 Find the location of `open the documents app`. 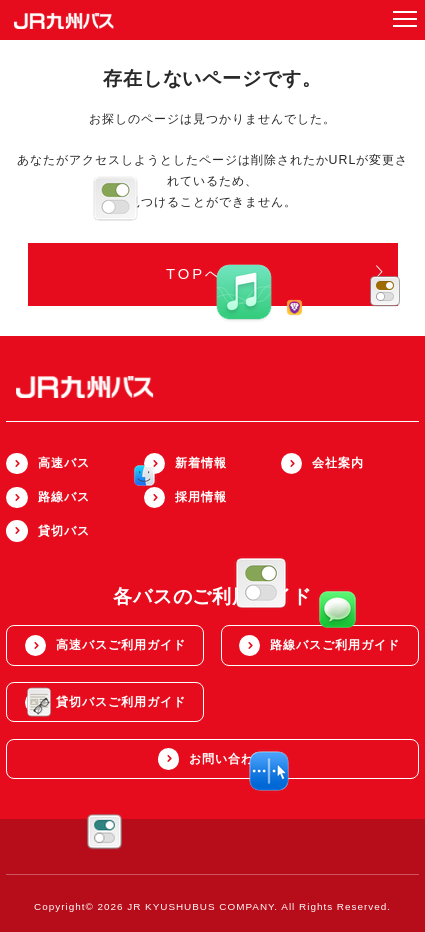

open the documents app is located at coordinates (39, 702).